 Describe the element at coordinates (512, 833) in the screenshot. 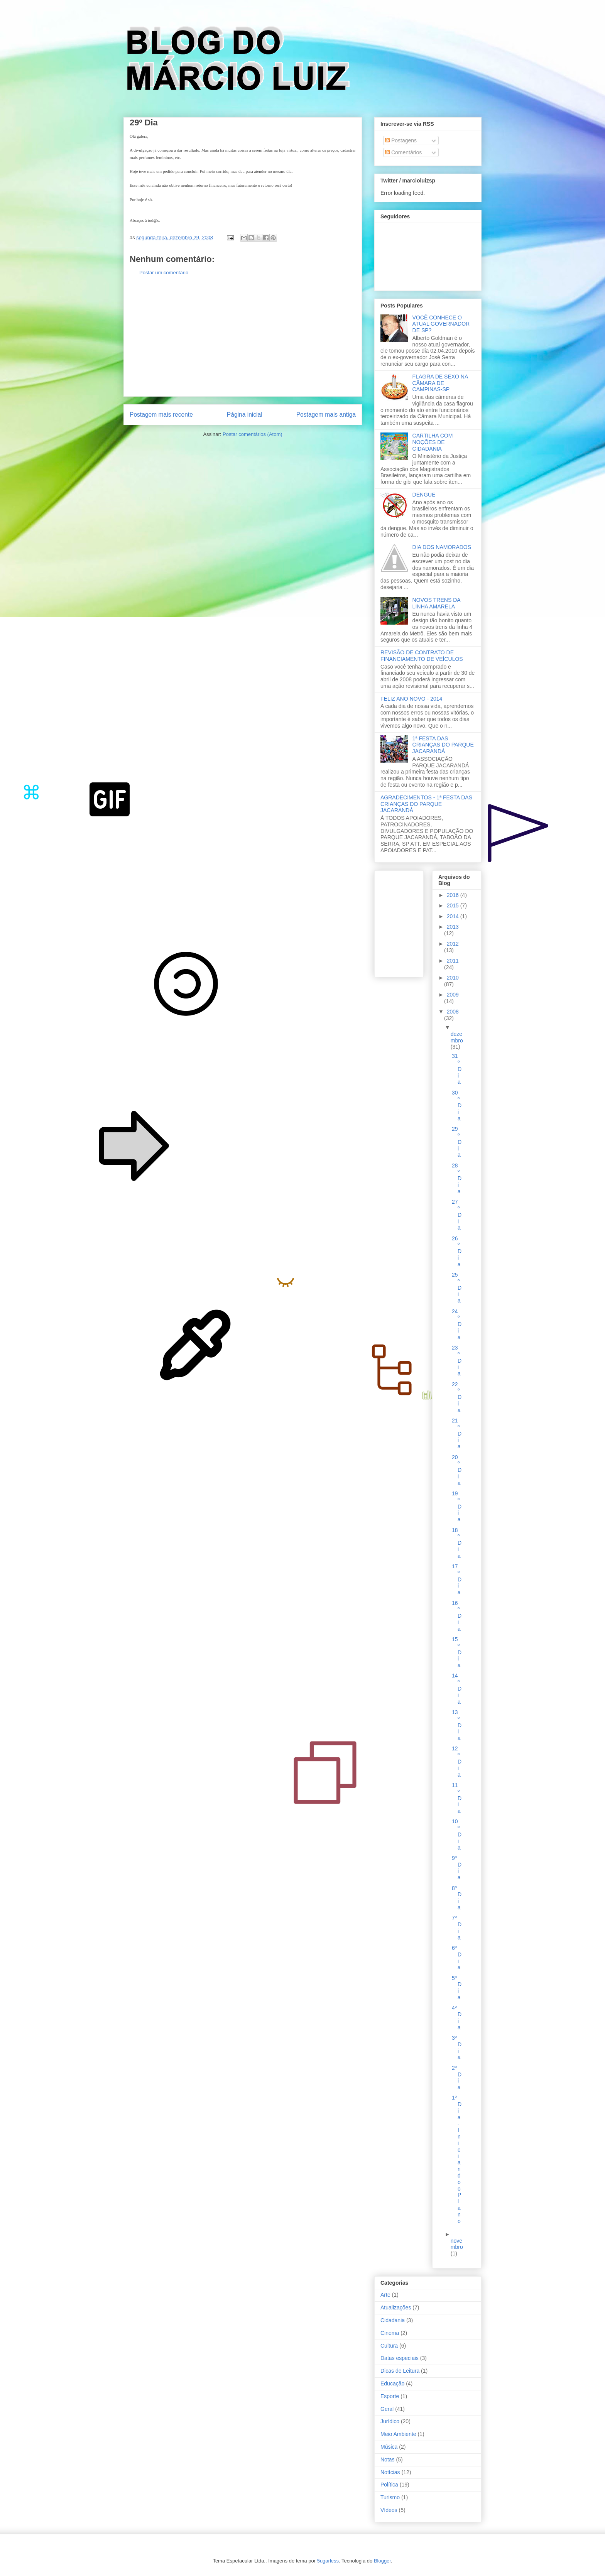

I see `flag or bookmark an item` at that location.